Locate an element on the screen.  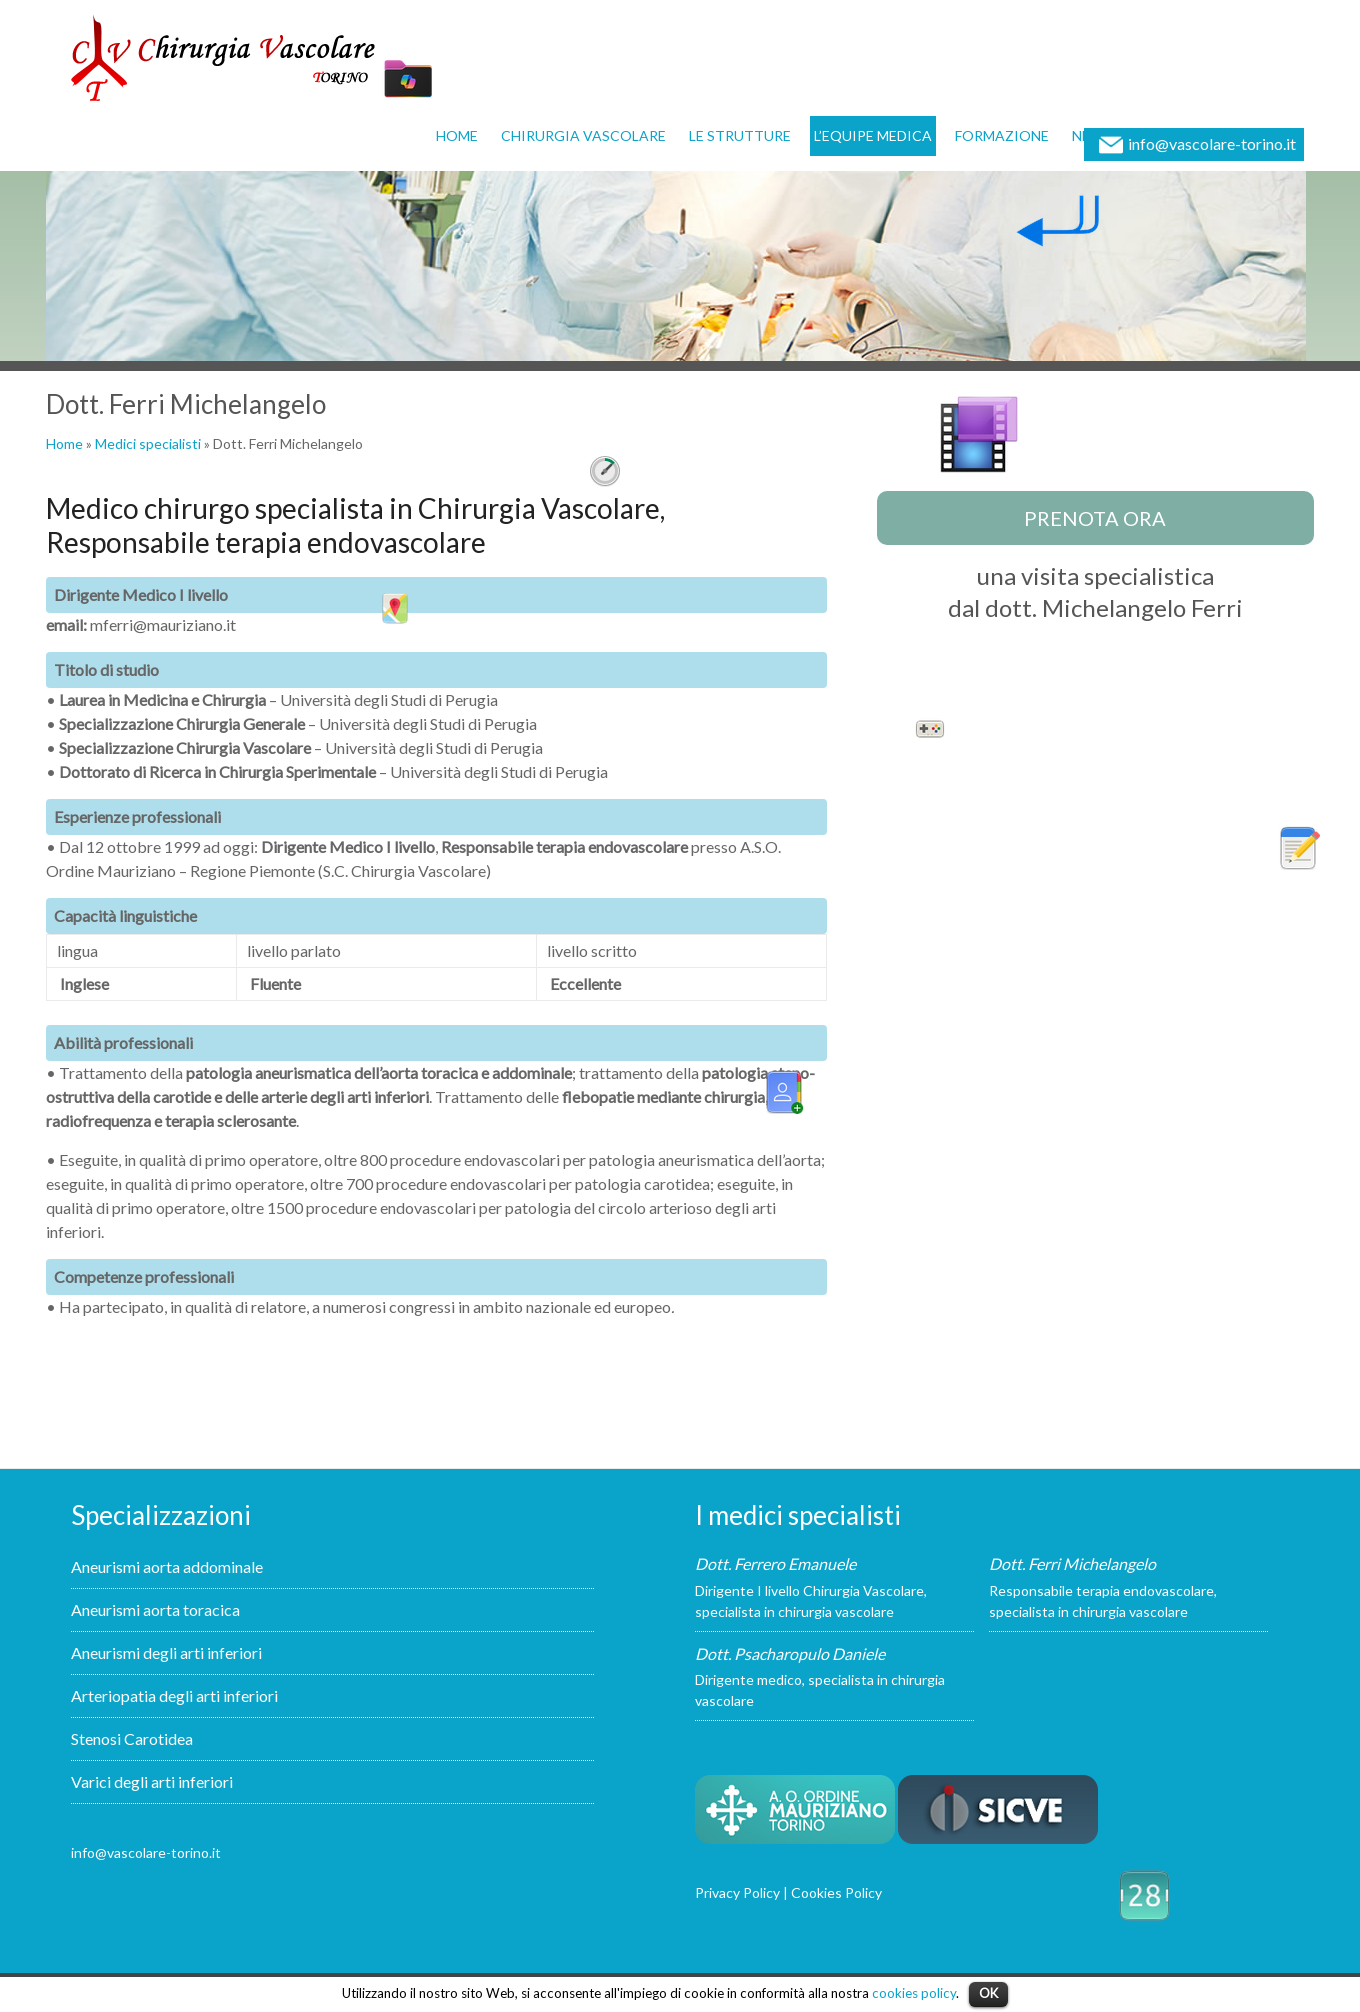
filter media library by type or category is located at coordinates (979, 434).